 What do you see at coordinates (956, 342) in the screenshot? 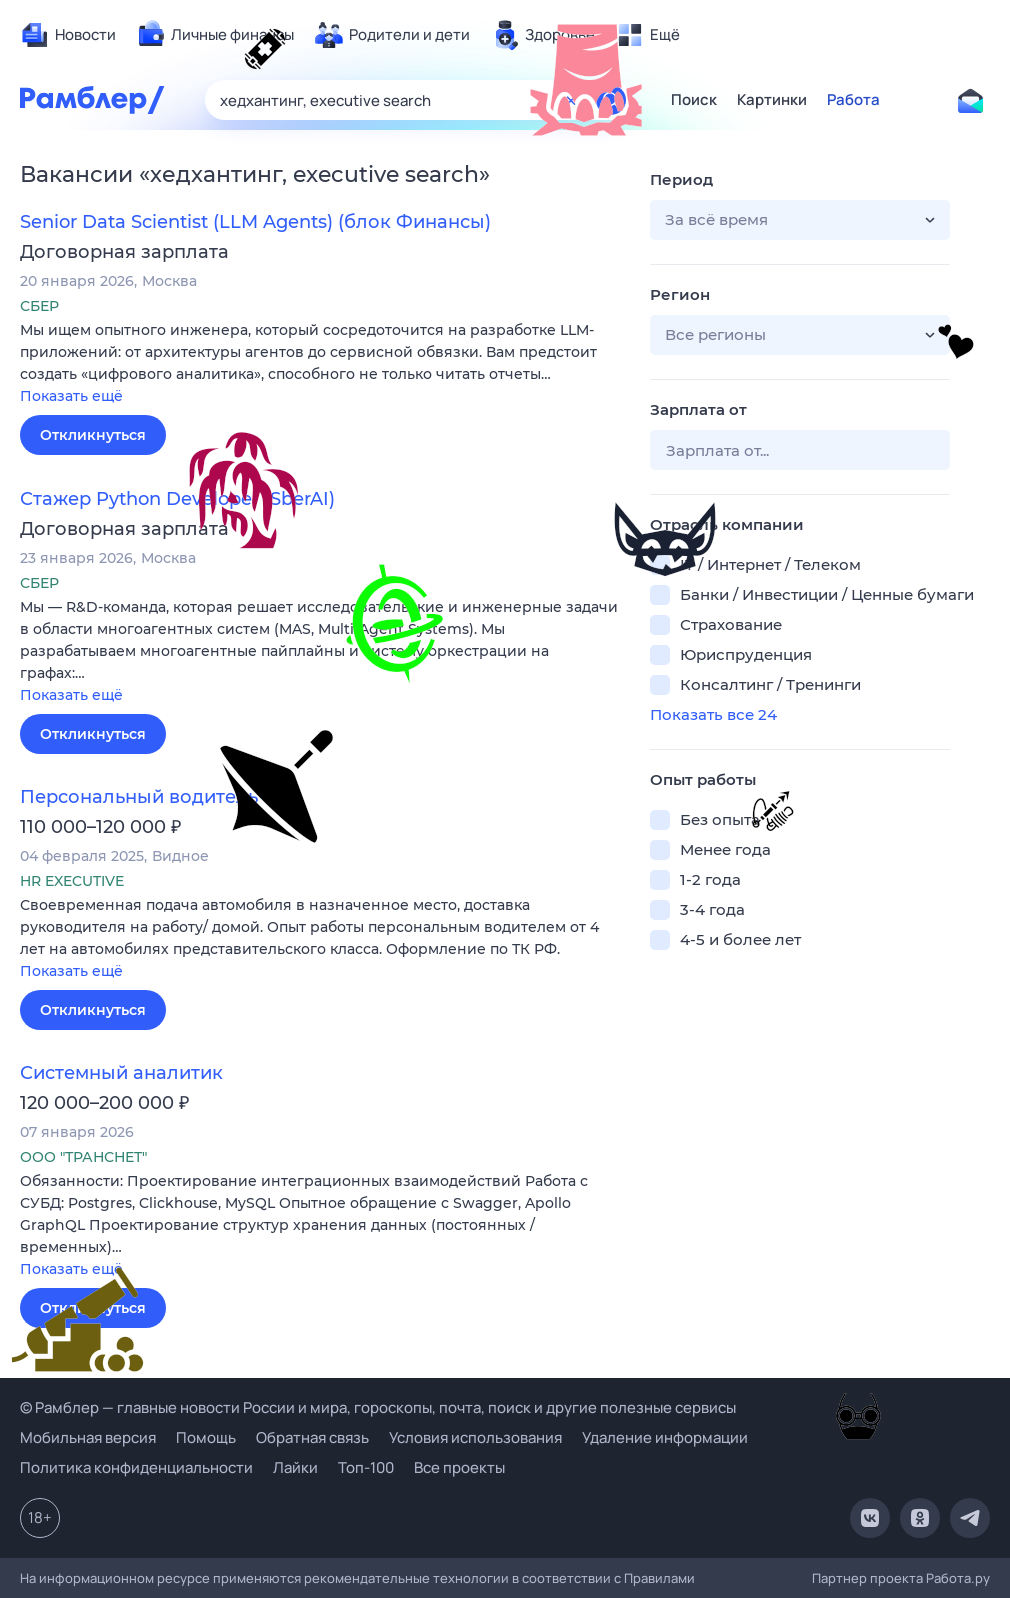
I see `indicates a charm or affection bonus in gameplay` at bounding box center [956, 342].